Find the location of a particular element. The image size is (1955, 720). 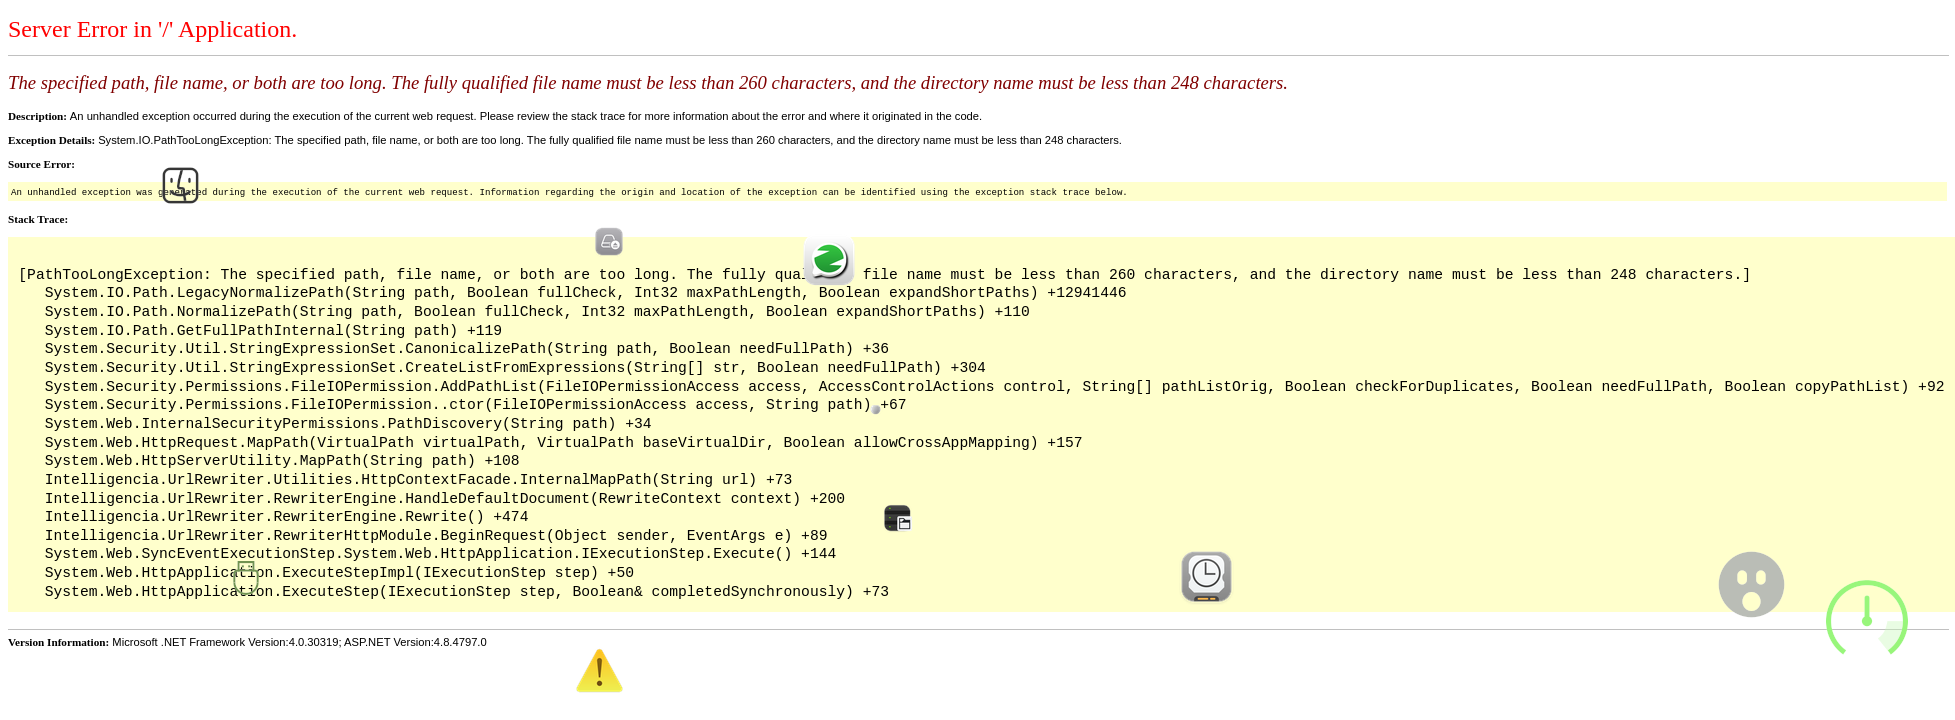

access time machine backup settings is located at coordinates (1206, 577).